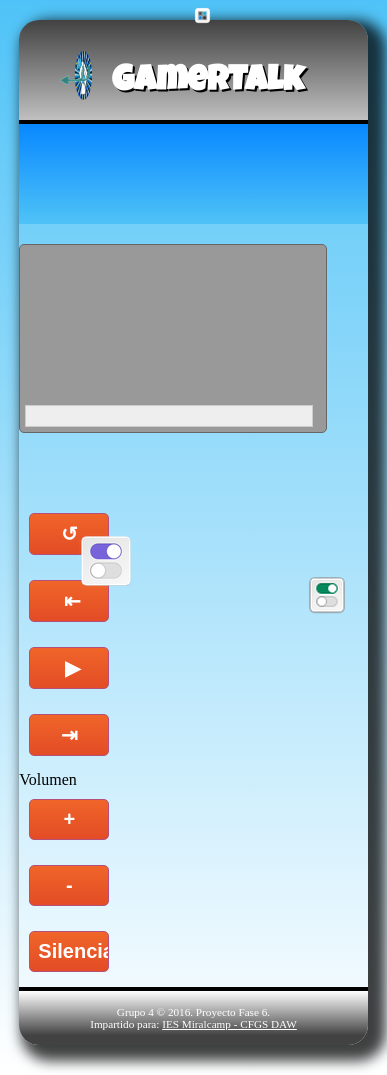 The width and height of the screenshot is (387, 1075). What do you see at coordinates (106, 561) in the screenshot?
I see `open unity tweak tool settings` at bounding box center [106, 561].